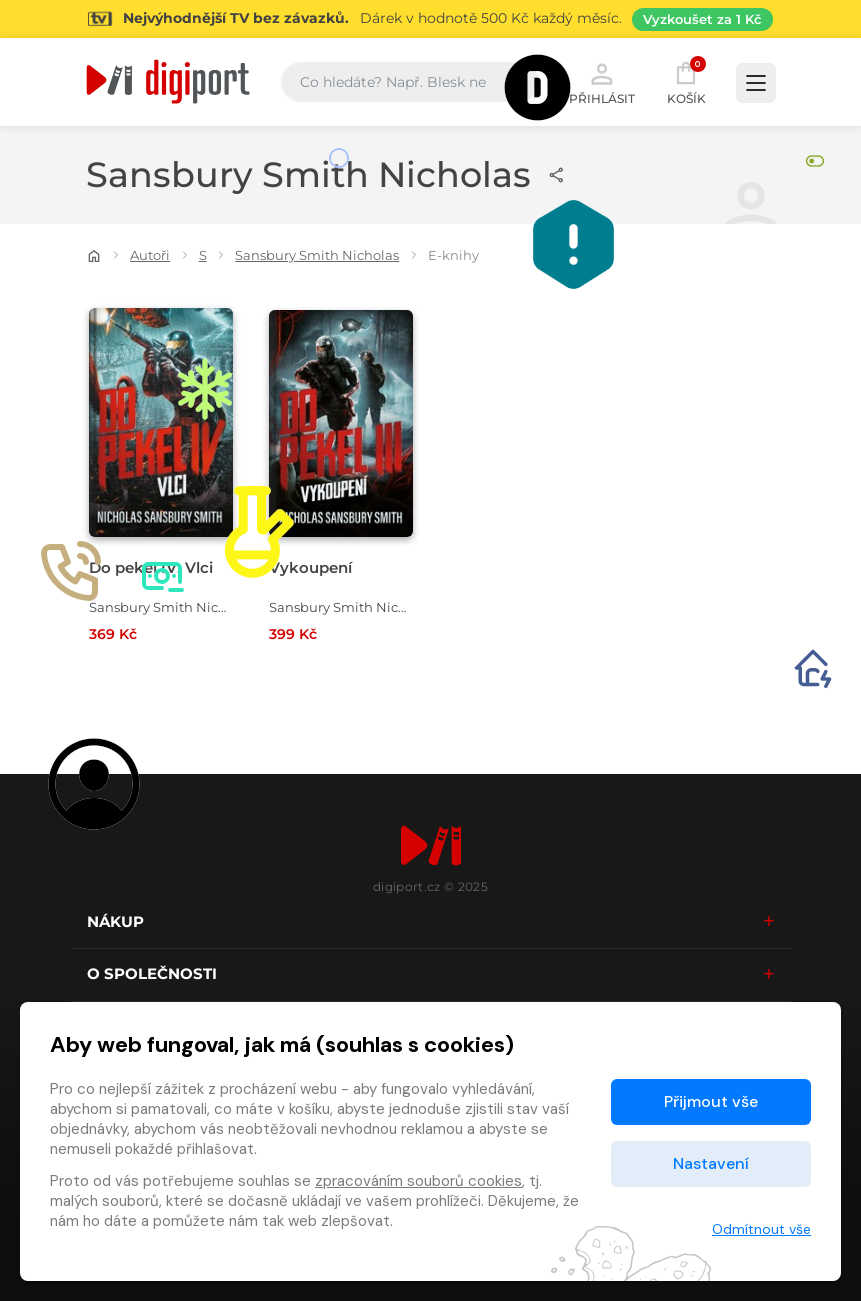 The image size is (861, 1301). Describe the element at coordinates (573, 244) in the screenshot. I see `indicates a warning or alert status` at that location.